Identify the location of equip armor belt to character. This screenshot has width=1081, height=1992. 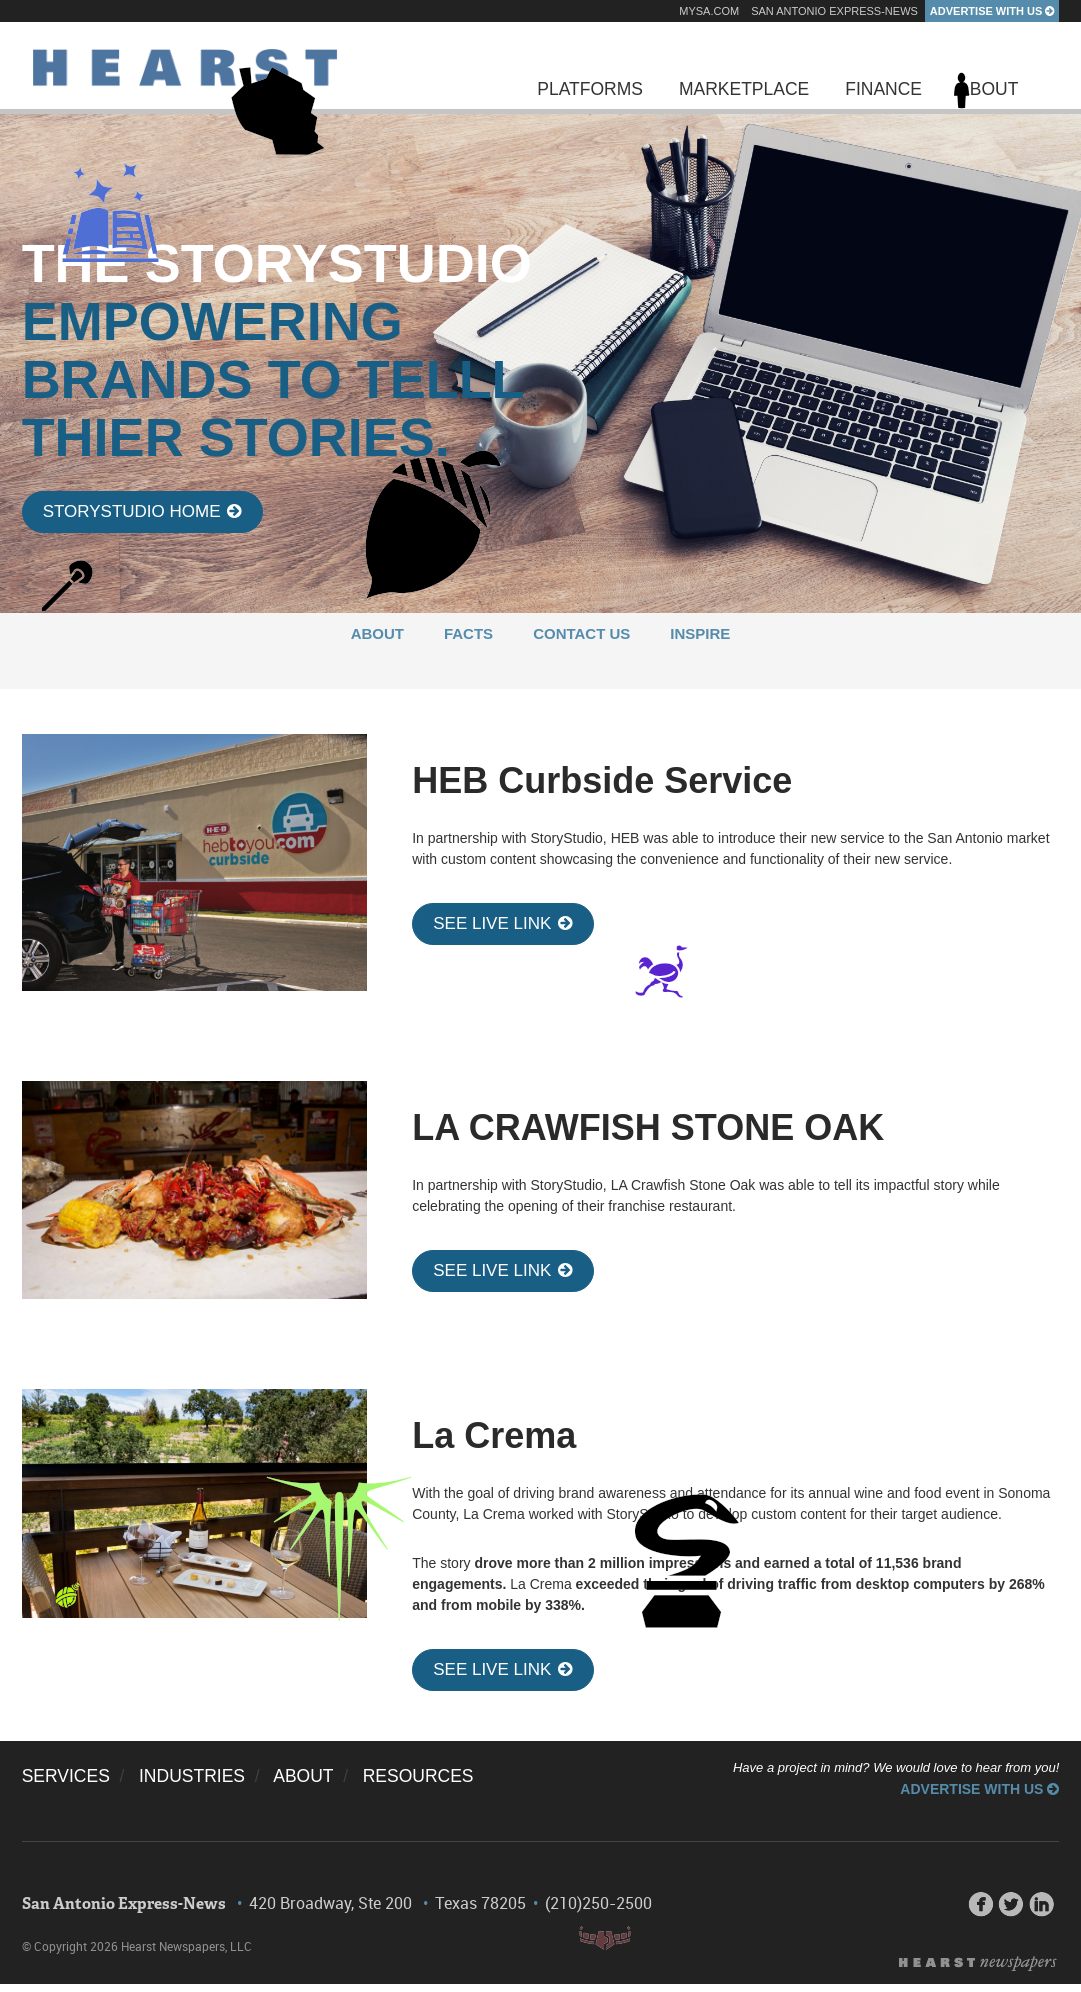
(605, 1938).